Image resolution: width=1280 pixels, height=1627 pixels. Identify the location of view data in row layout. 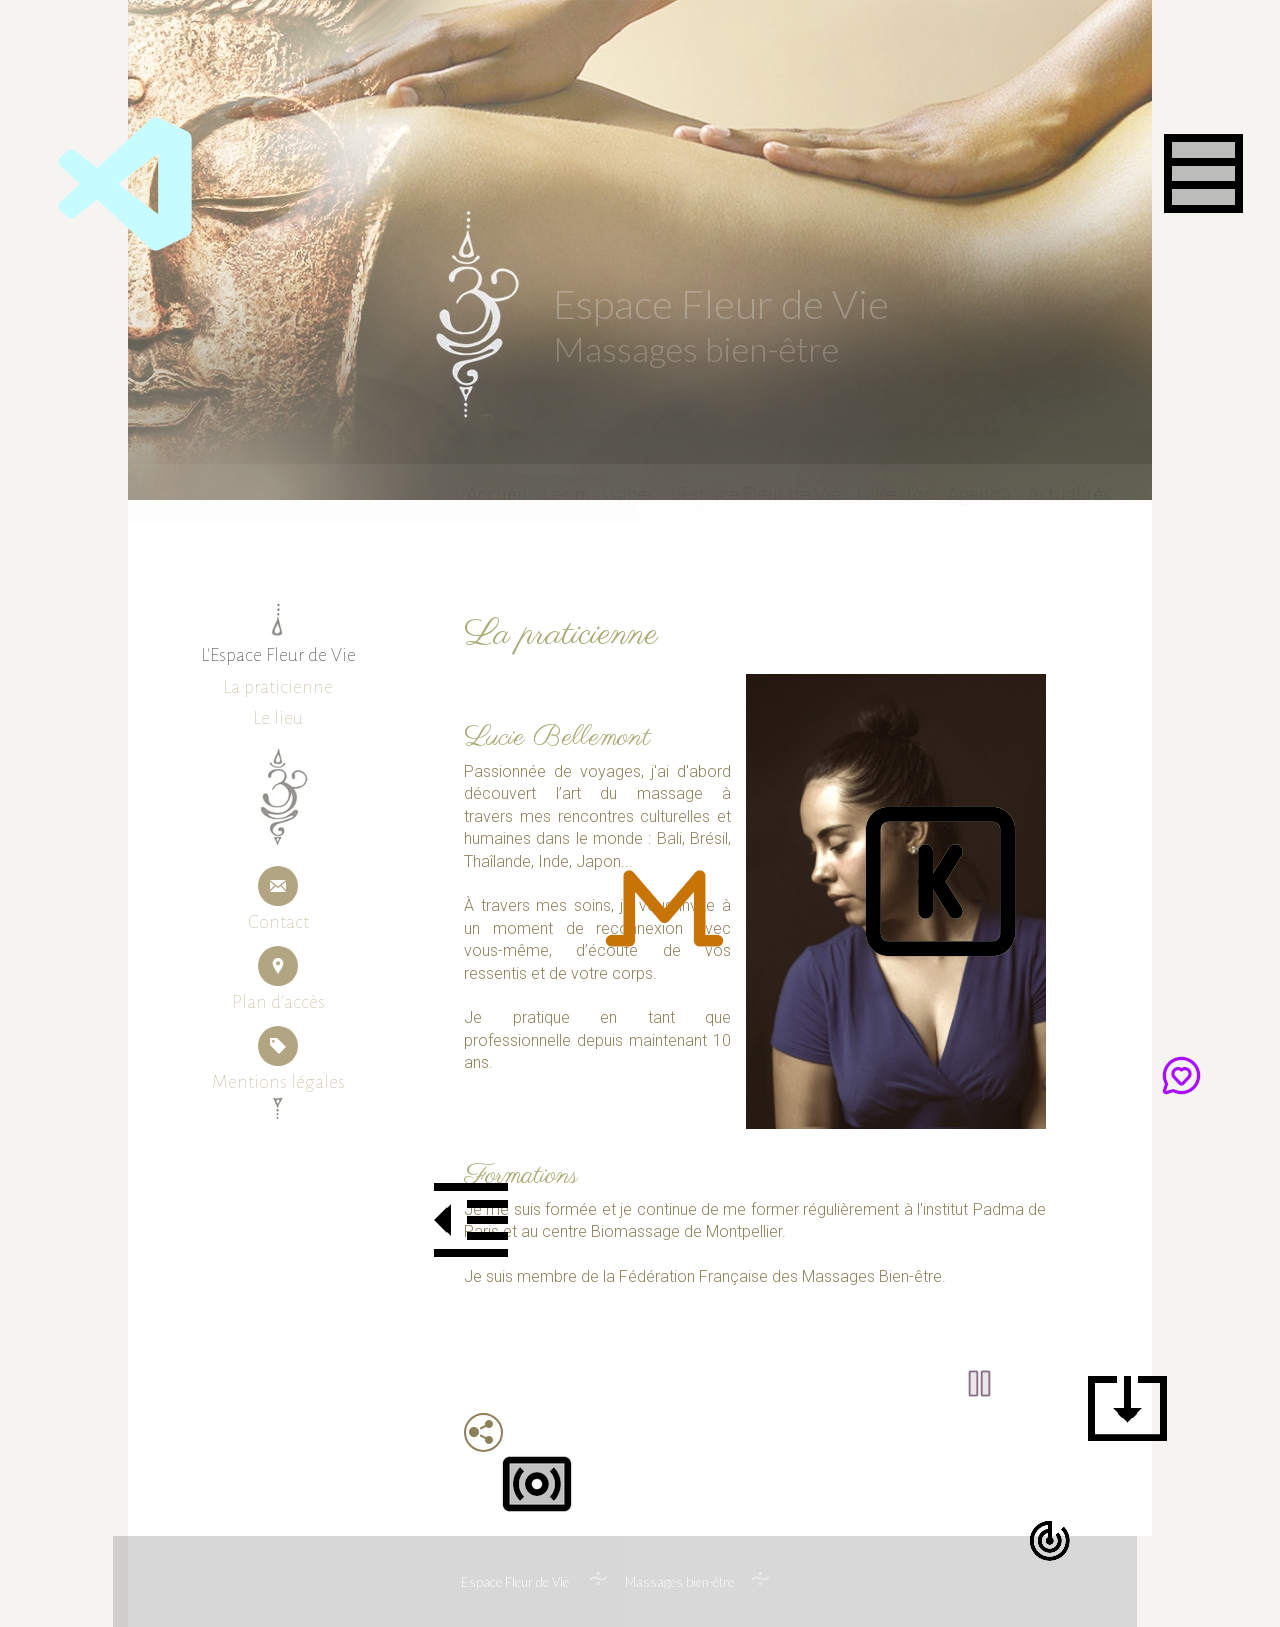
(1203, 173).